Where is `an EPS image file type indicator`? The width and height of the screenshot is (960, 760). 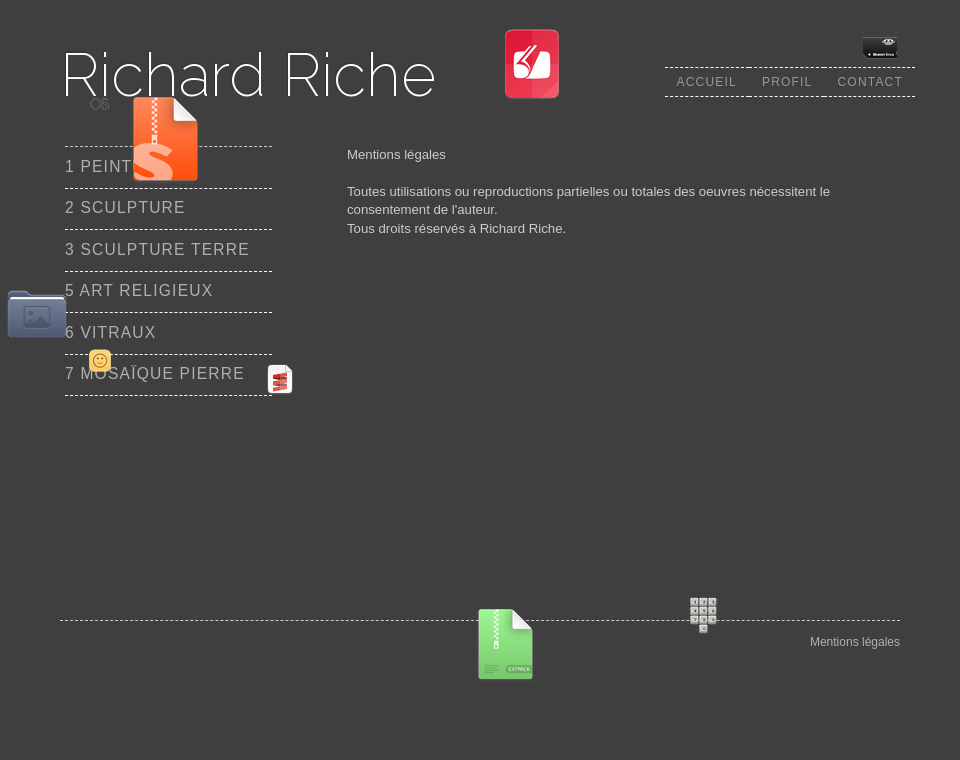 an EPS image file type indicator is located at coordinates (532, 64).